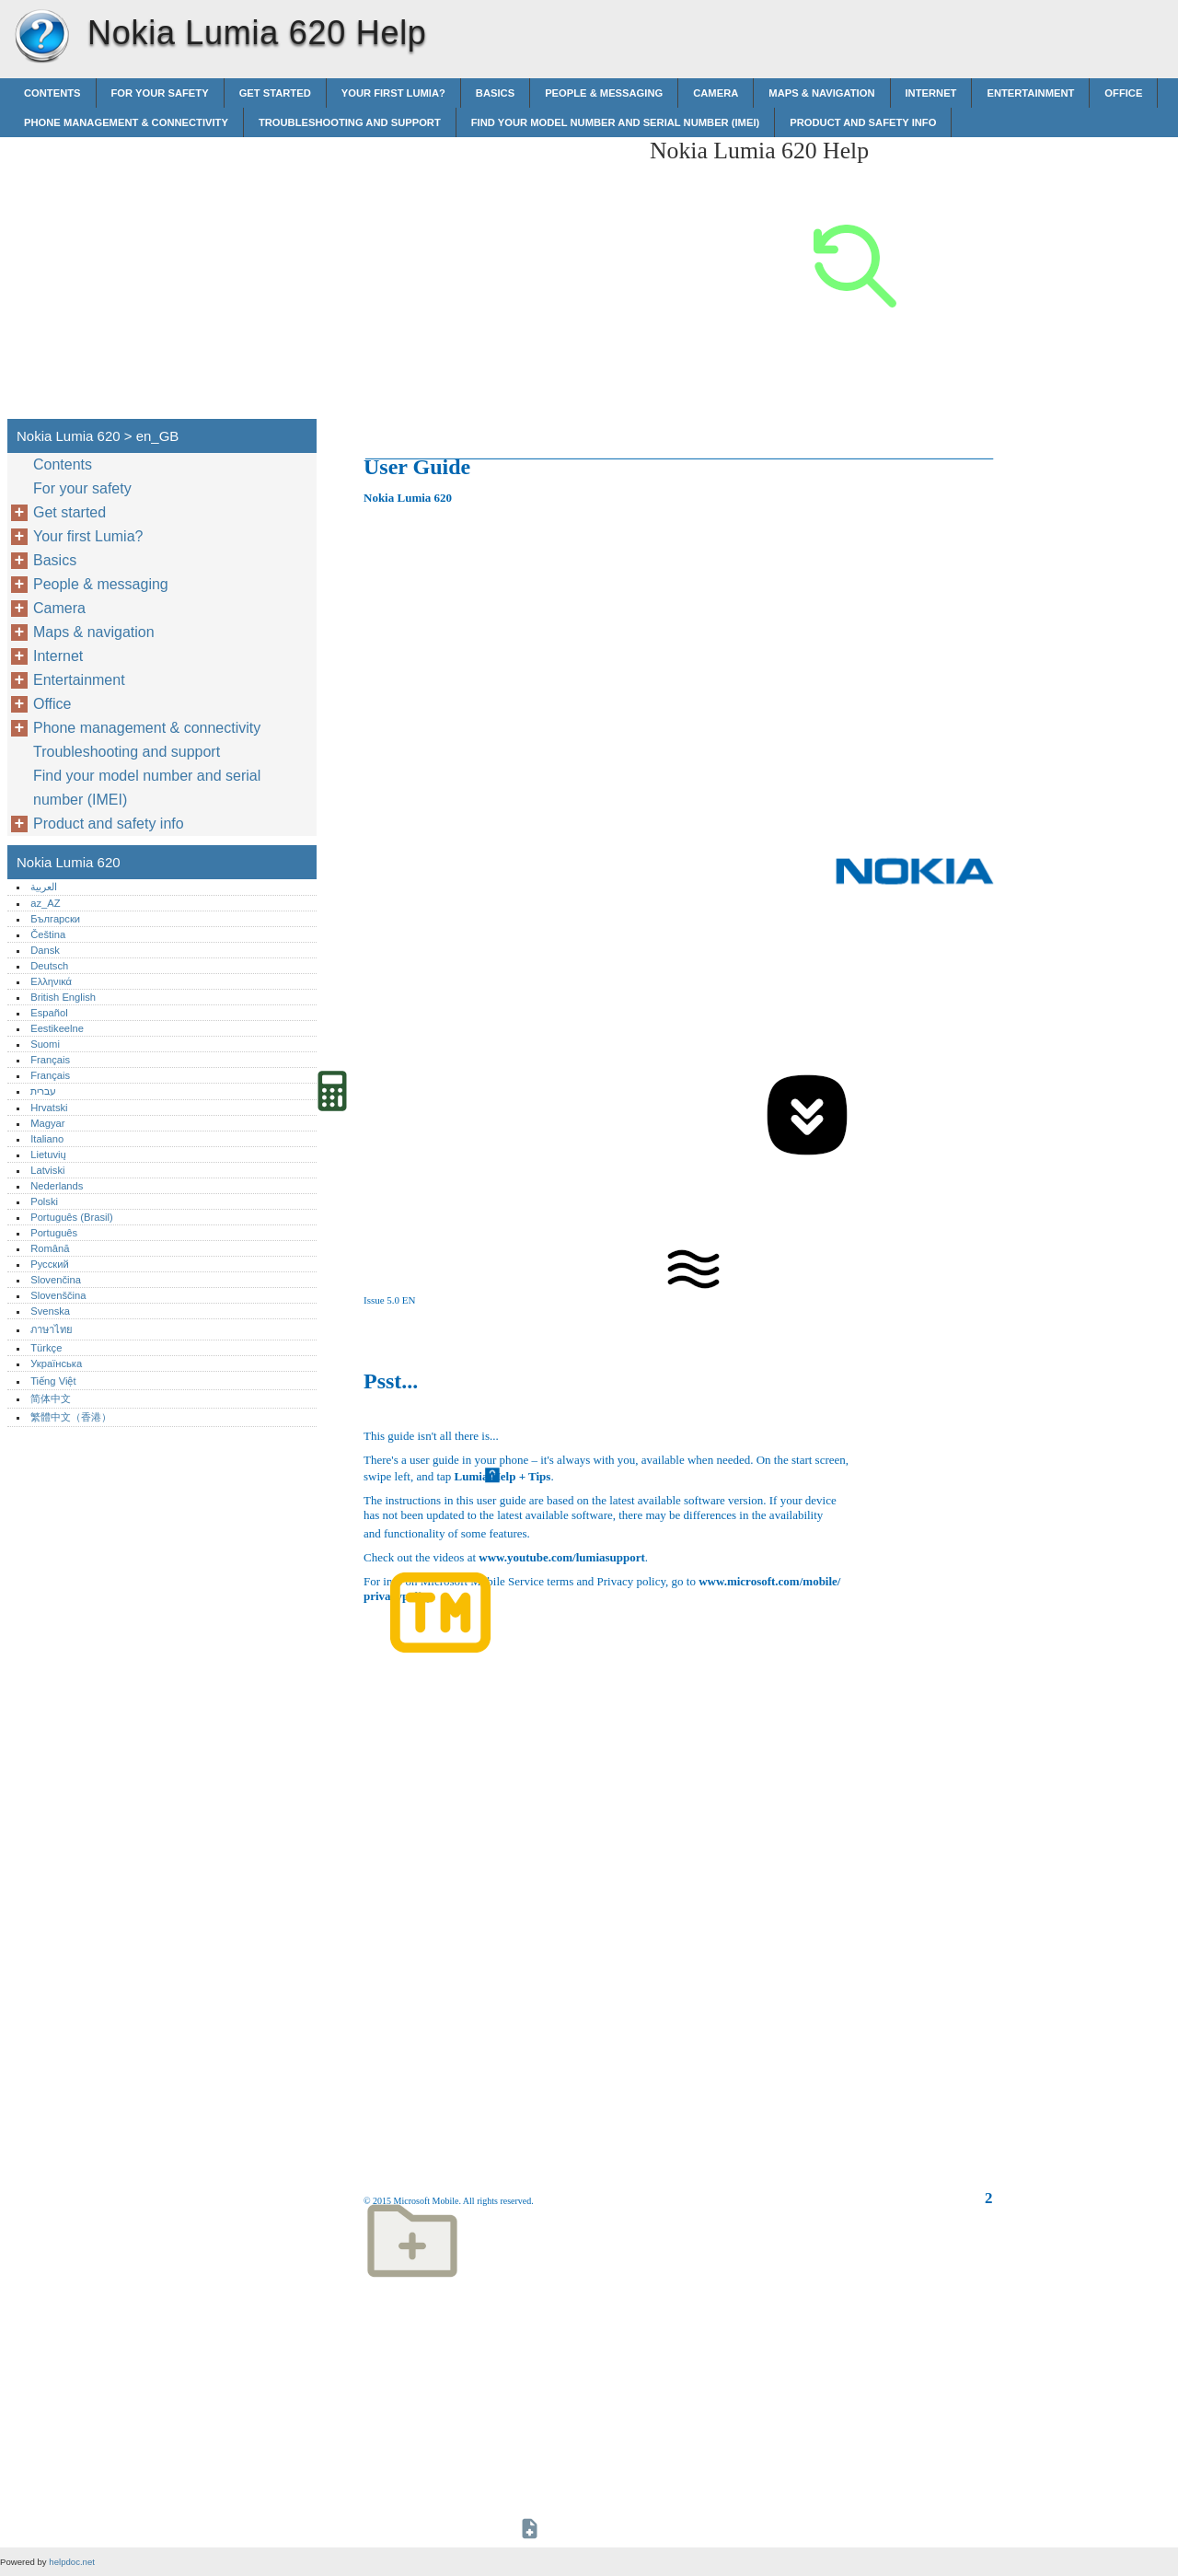 This screenshot has width=1178, height=2576. I want to click on indicates water or liquid-related content, so click(693, 1269).